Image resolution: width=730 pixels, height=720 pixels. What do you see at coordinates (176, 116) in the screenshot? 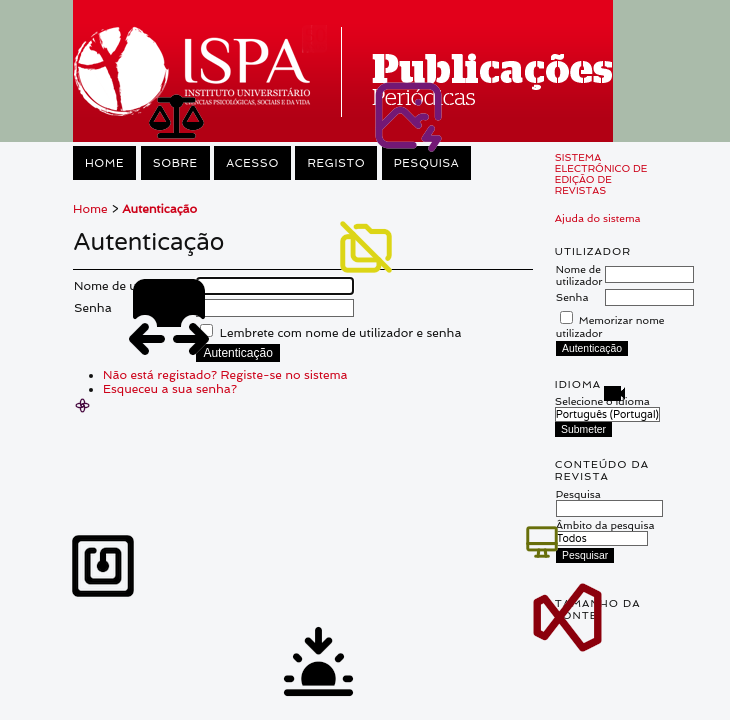
I see `access legal or terms of service information` at bounding box center [176, 116].